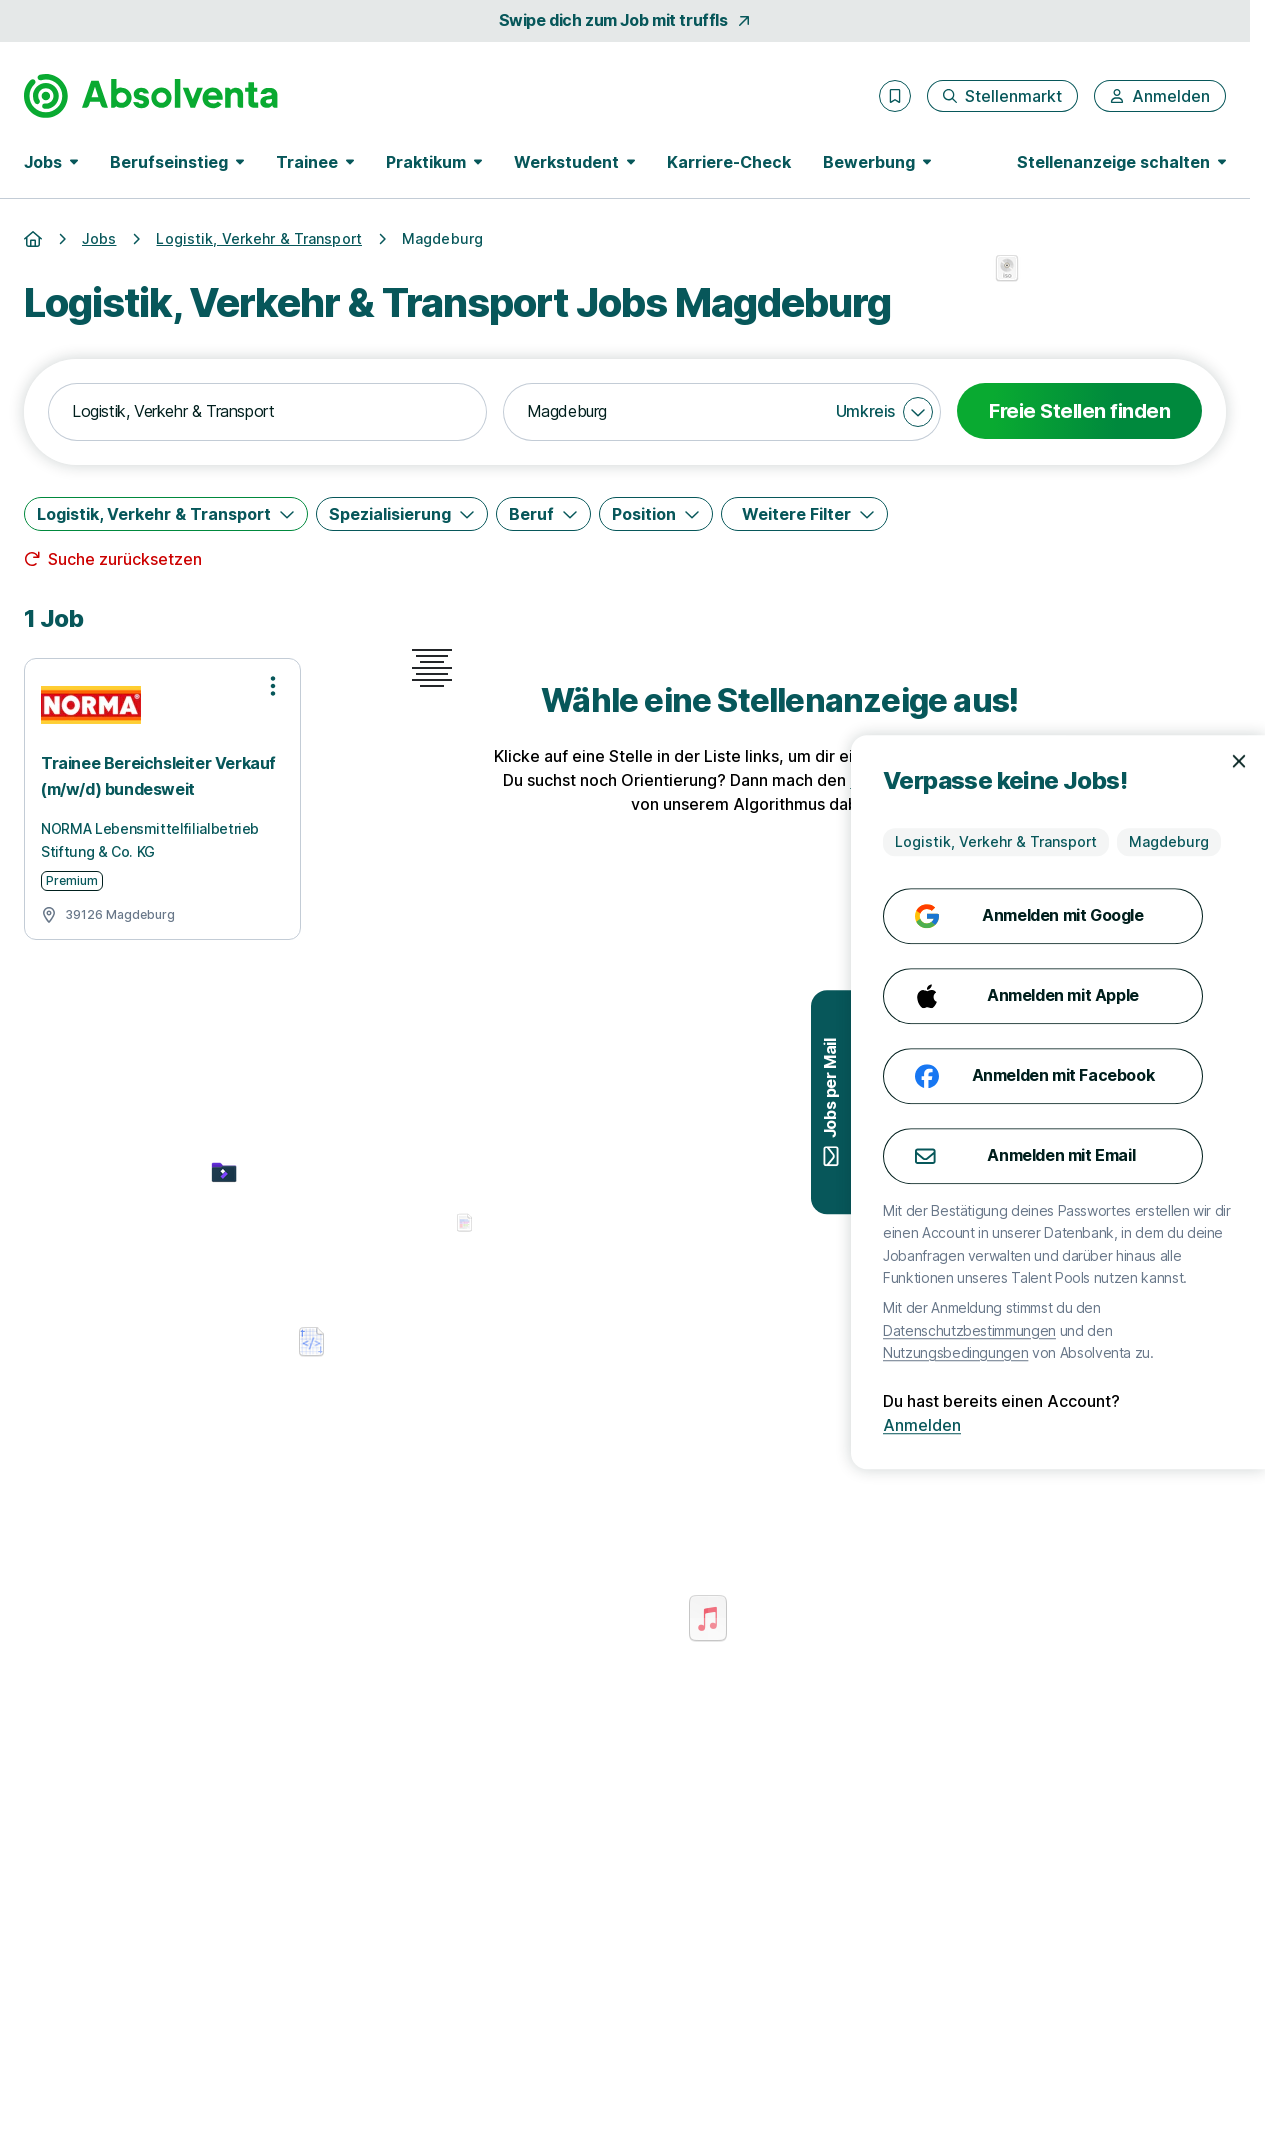 This screenshot has width=1265, height=2140. I want to click on center align text, so click(432, 669).